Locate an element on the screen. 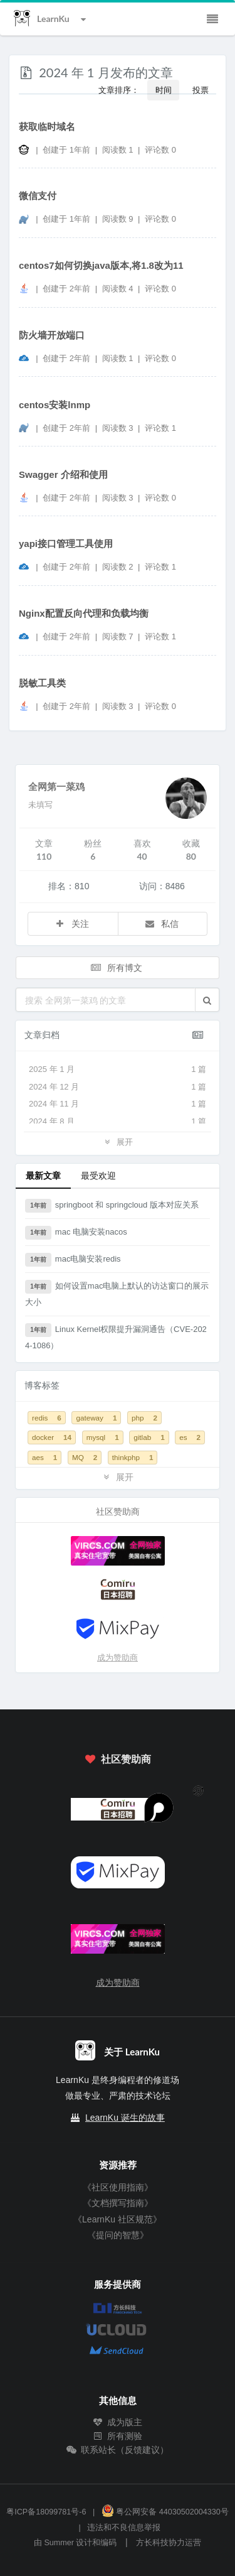  launch honor of kings game is located at coordinates (198, 1790).